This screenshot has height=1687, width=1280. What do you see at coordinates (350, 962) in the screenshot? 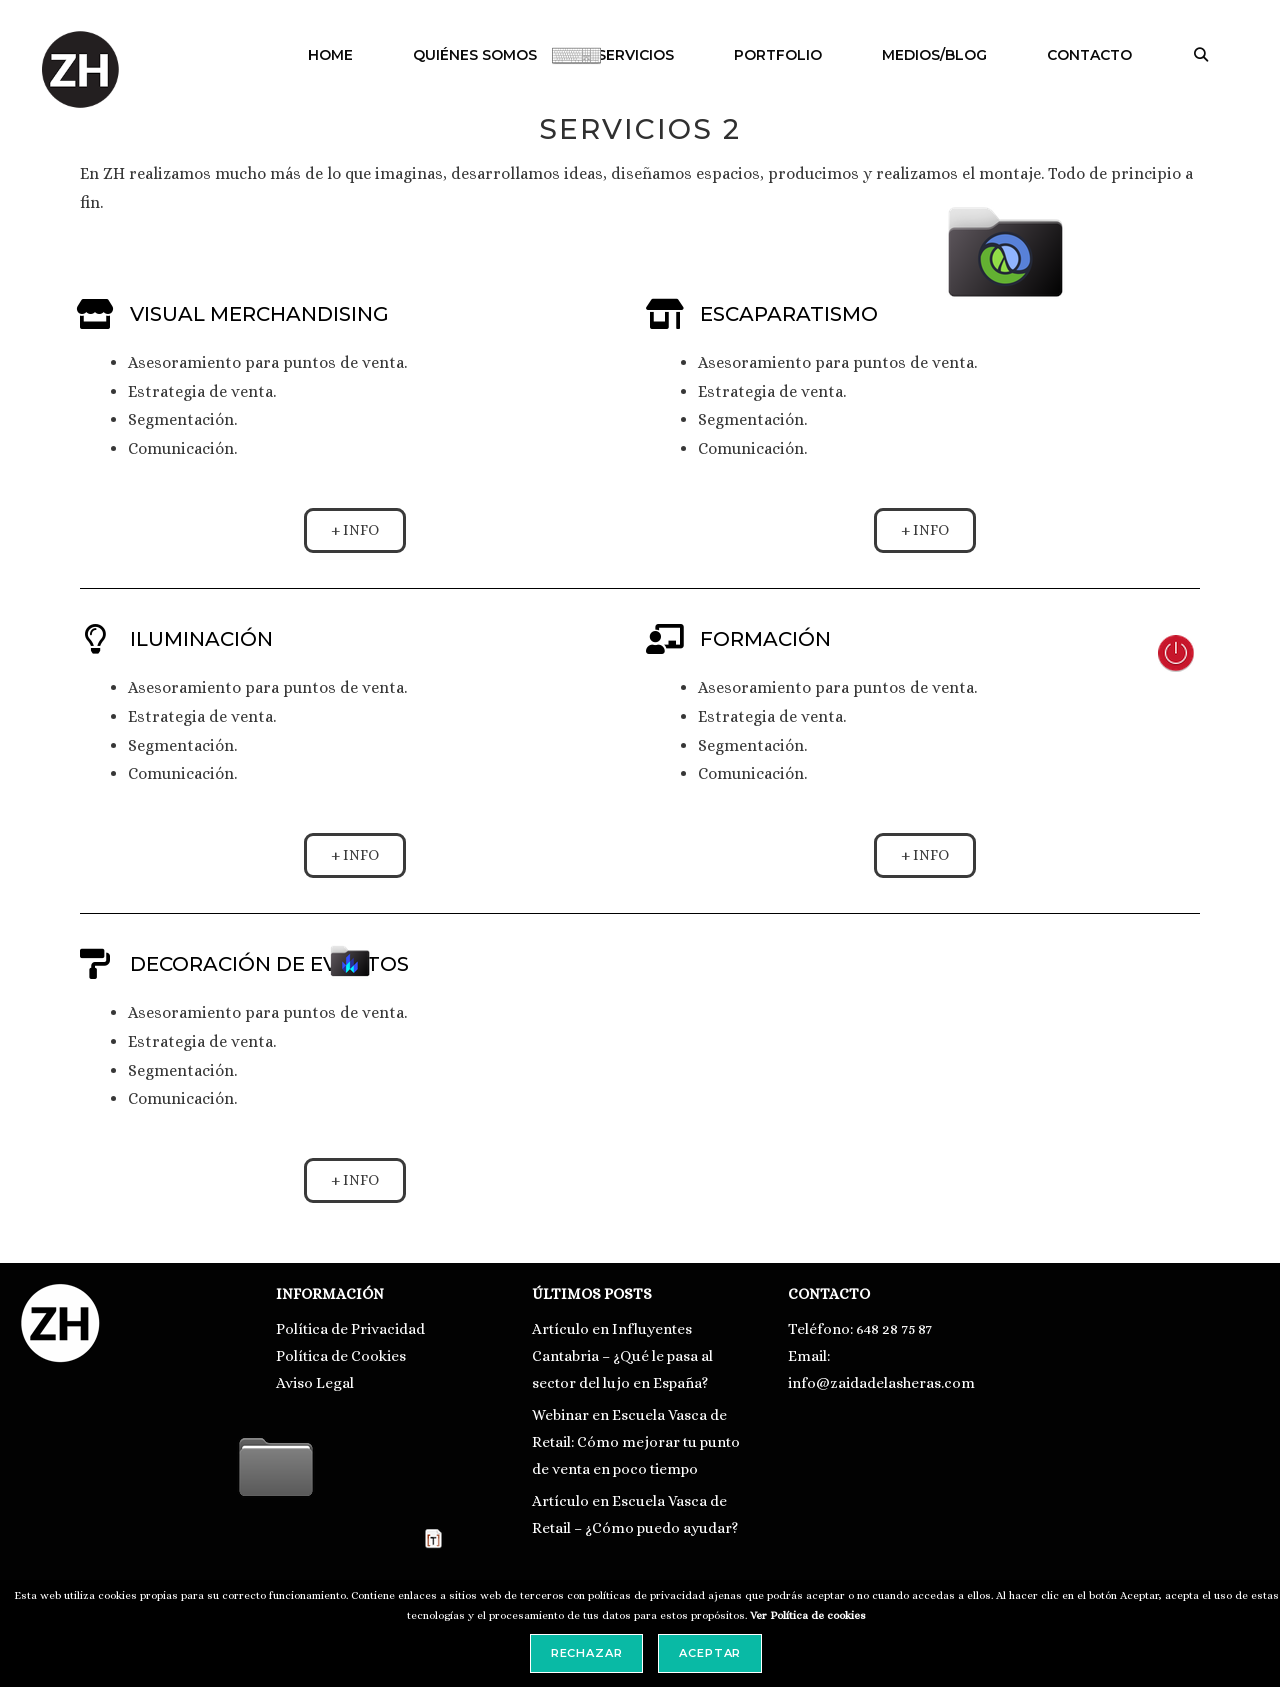
I see `folder containing lit framework or library files` at bounding box center [350, 962].